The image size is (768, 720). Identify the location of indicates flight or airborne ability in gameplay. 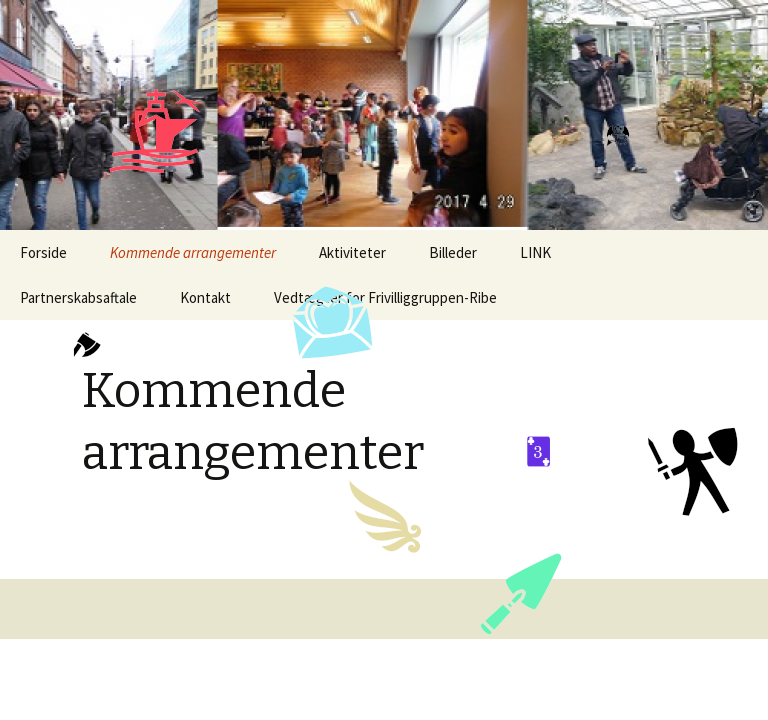
(384, 516).